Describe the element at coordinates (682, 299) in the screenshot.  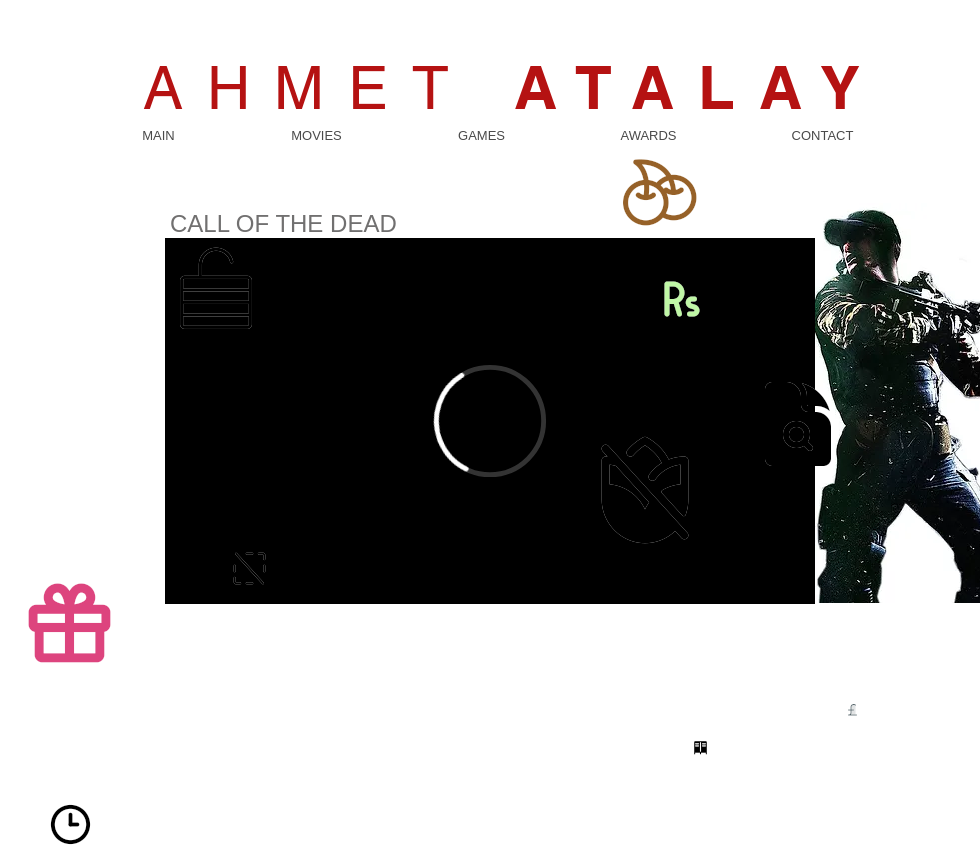
I see `indicates Indian rupee currency` at that location.